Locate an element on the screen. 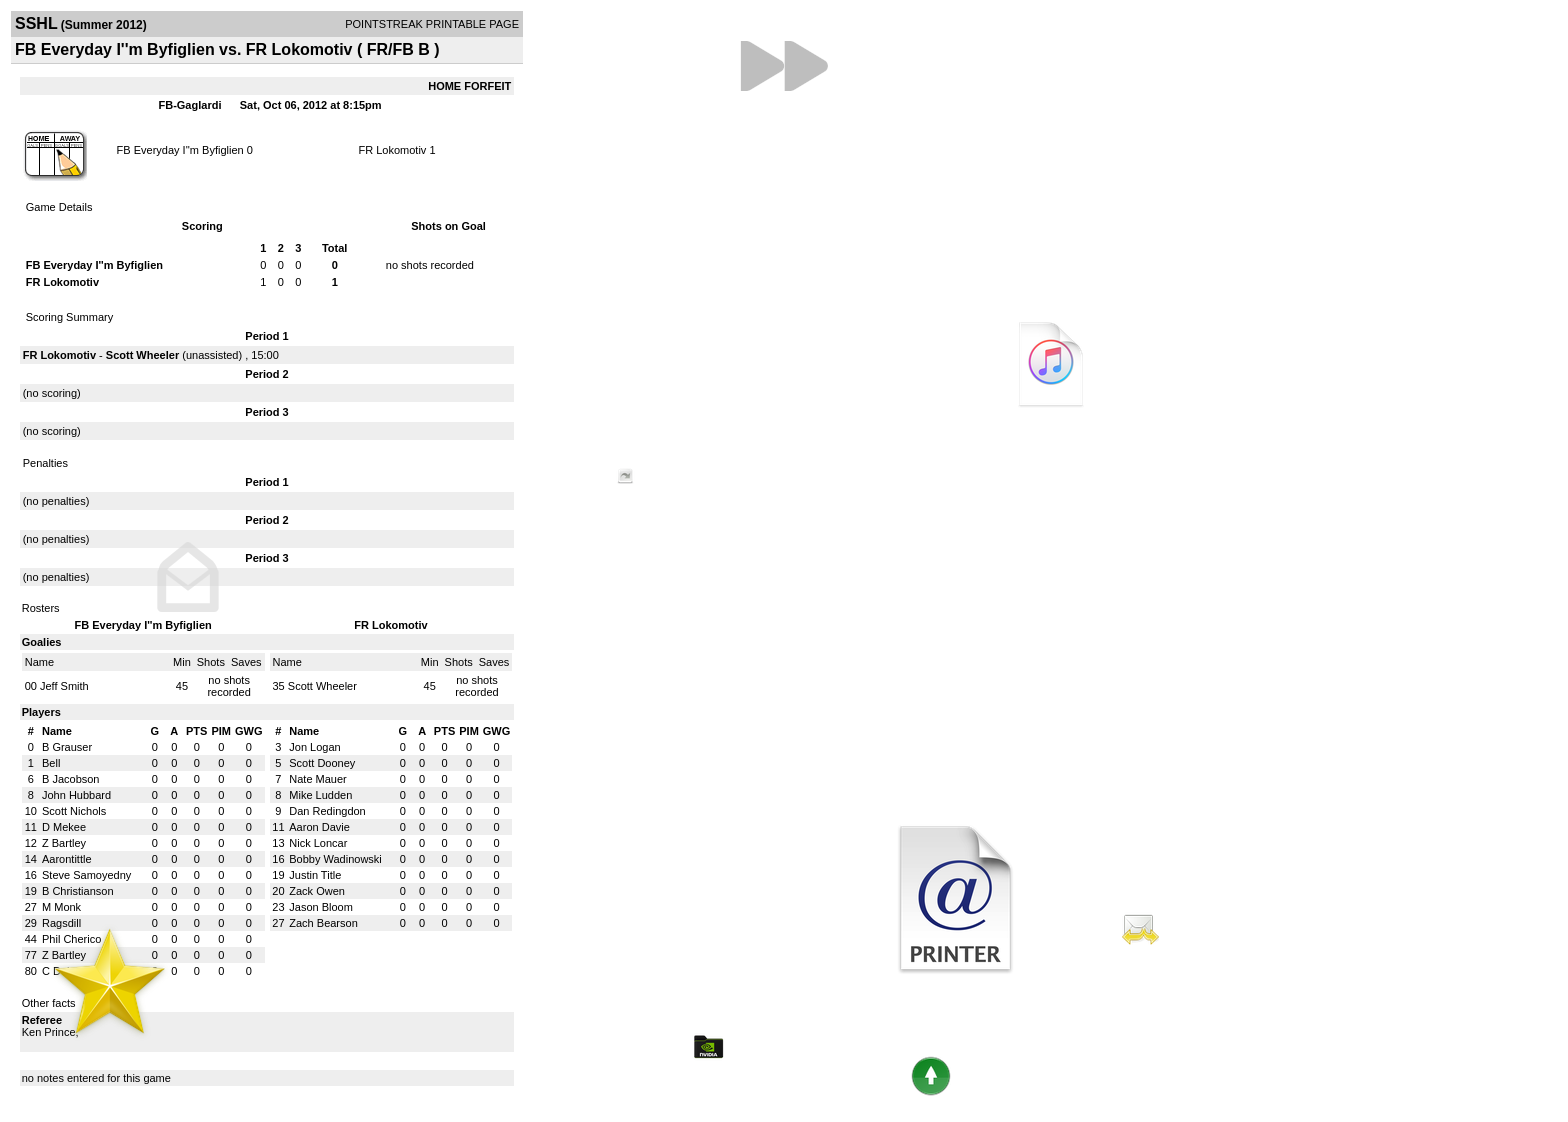  indicates a starred or favorited item is located at coordinates (109, 986).